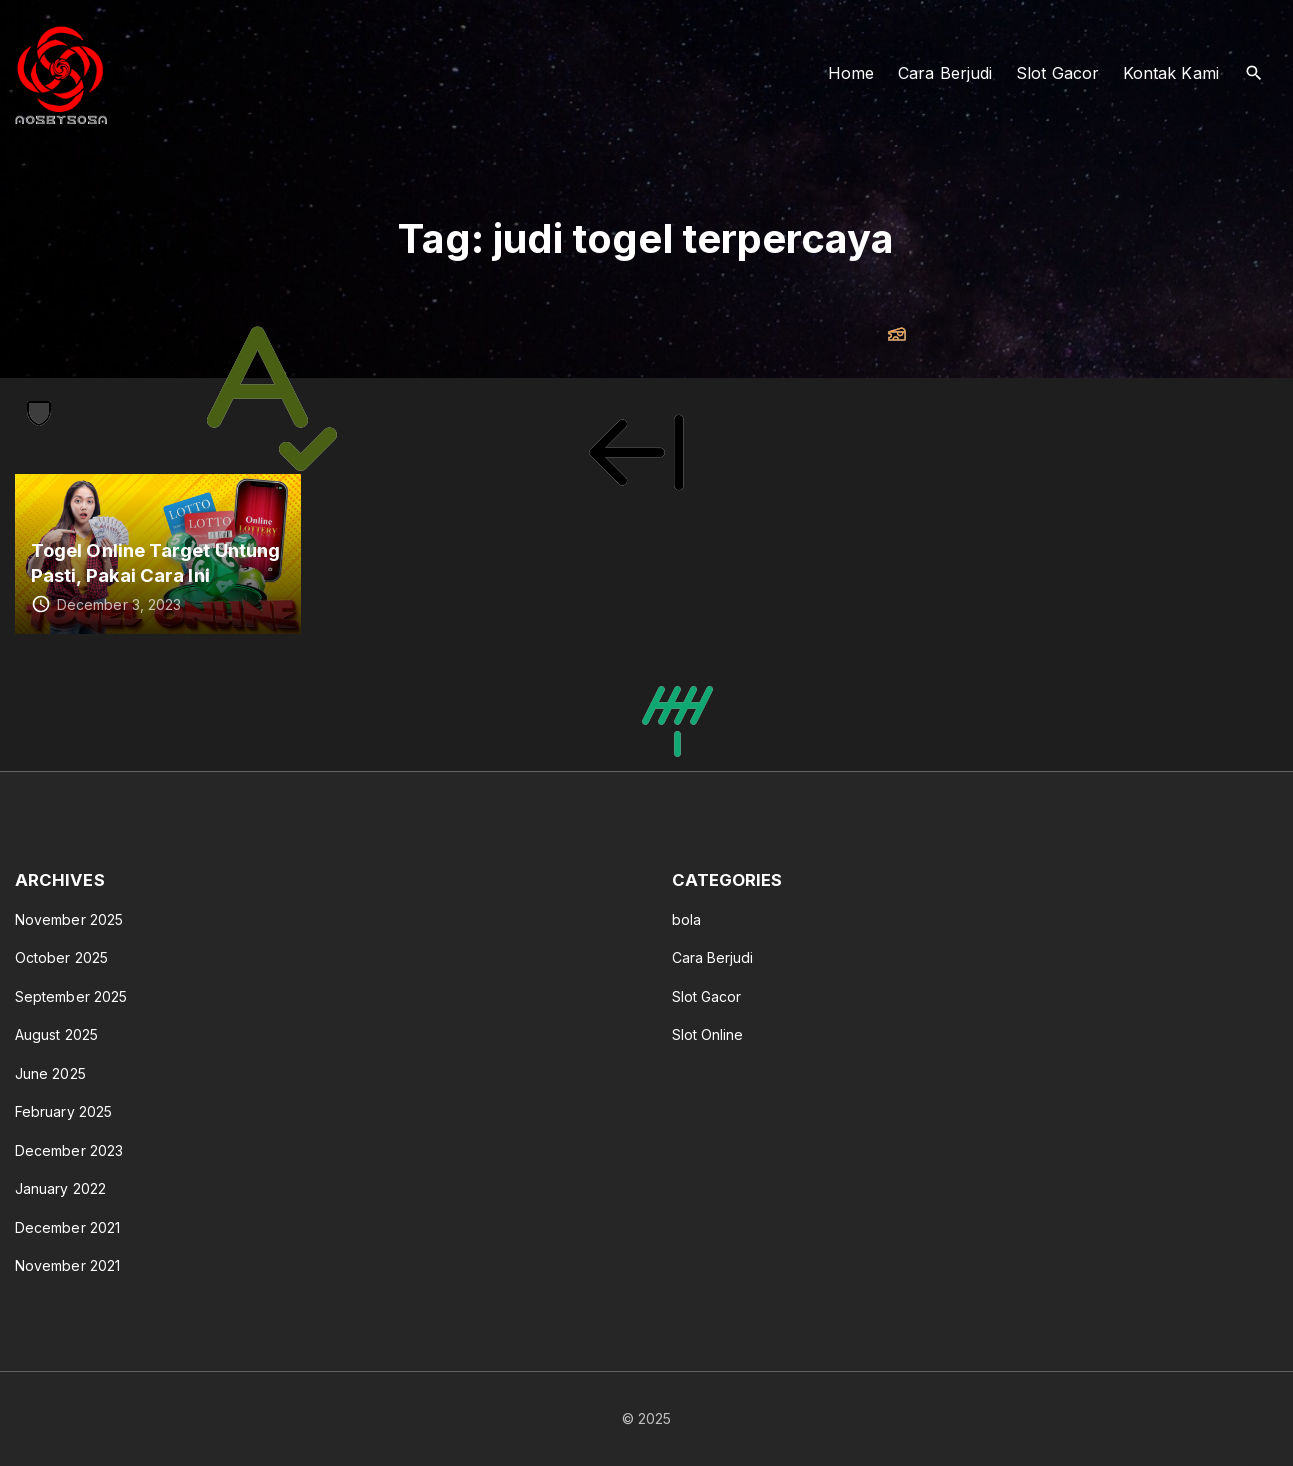  What do you see at coordinates (39, 412) in the screenshot?
I see `access security or privacy settings` at bounding box center [39, 412].